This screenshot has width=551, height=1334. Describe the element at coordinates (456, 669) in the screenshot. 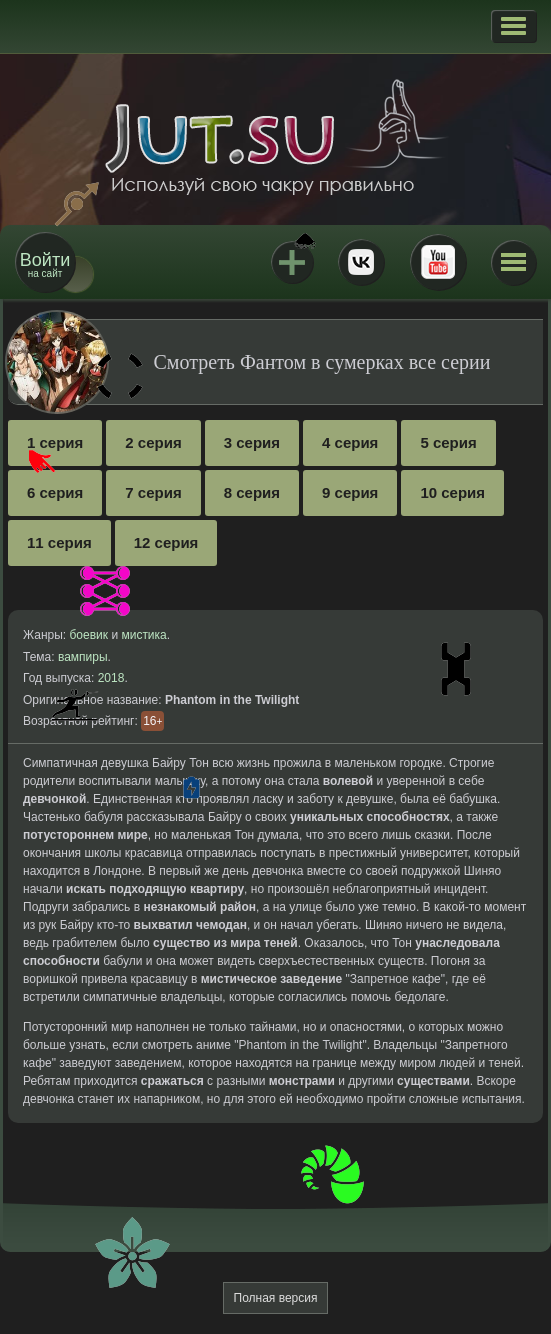

I see `access settings or configuration options` at that location.